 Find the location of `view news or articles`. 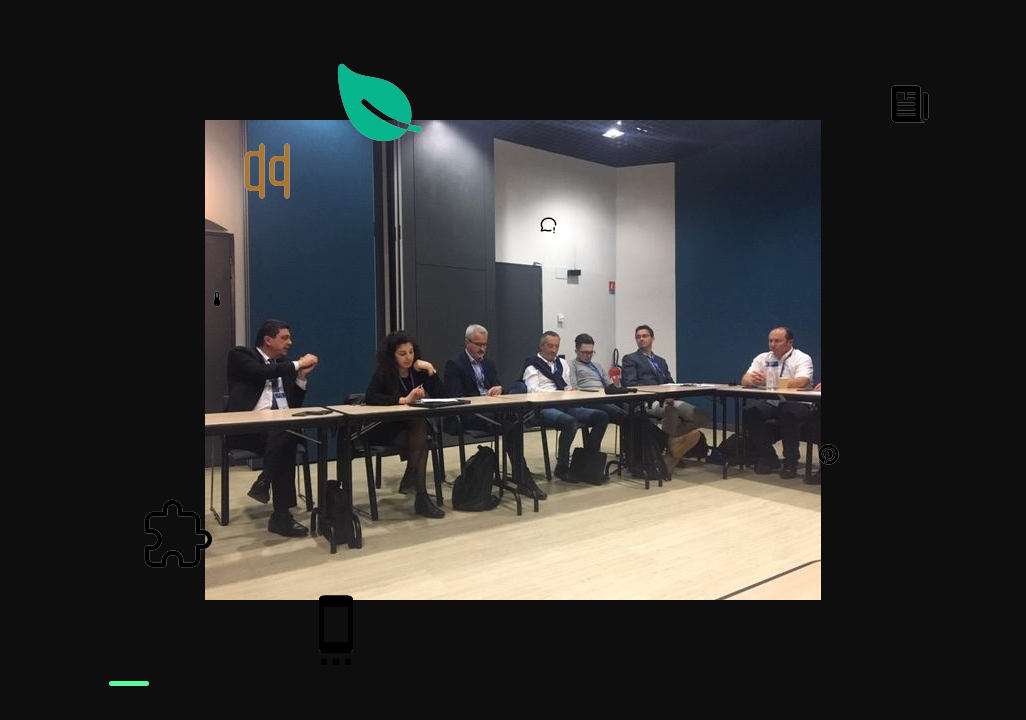

view news or articles is located at coordinates (910, 104).